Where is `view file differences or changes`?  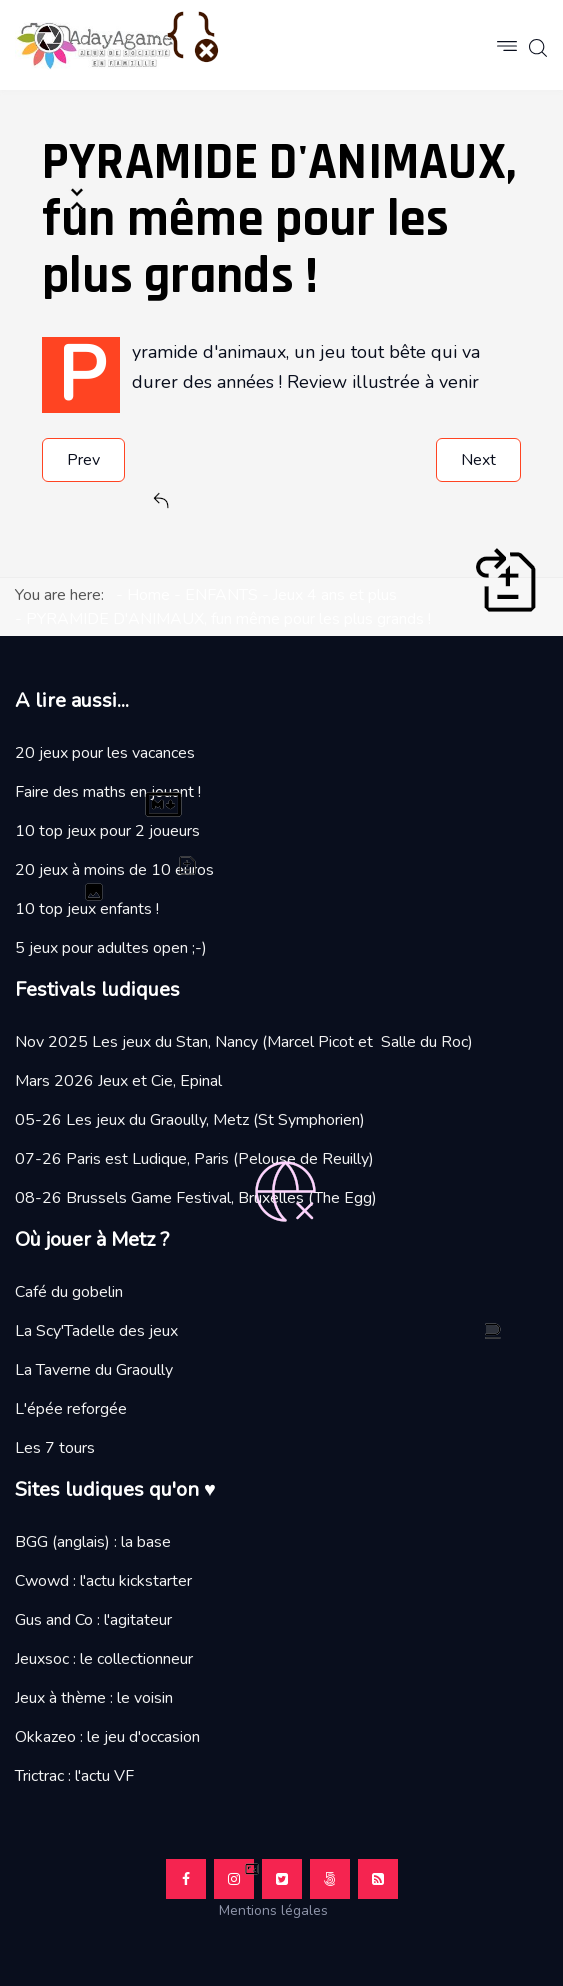 view file differences or changes is located at coordinates (187, 865).